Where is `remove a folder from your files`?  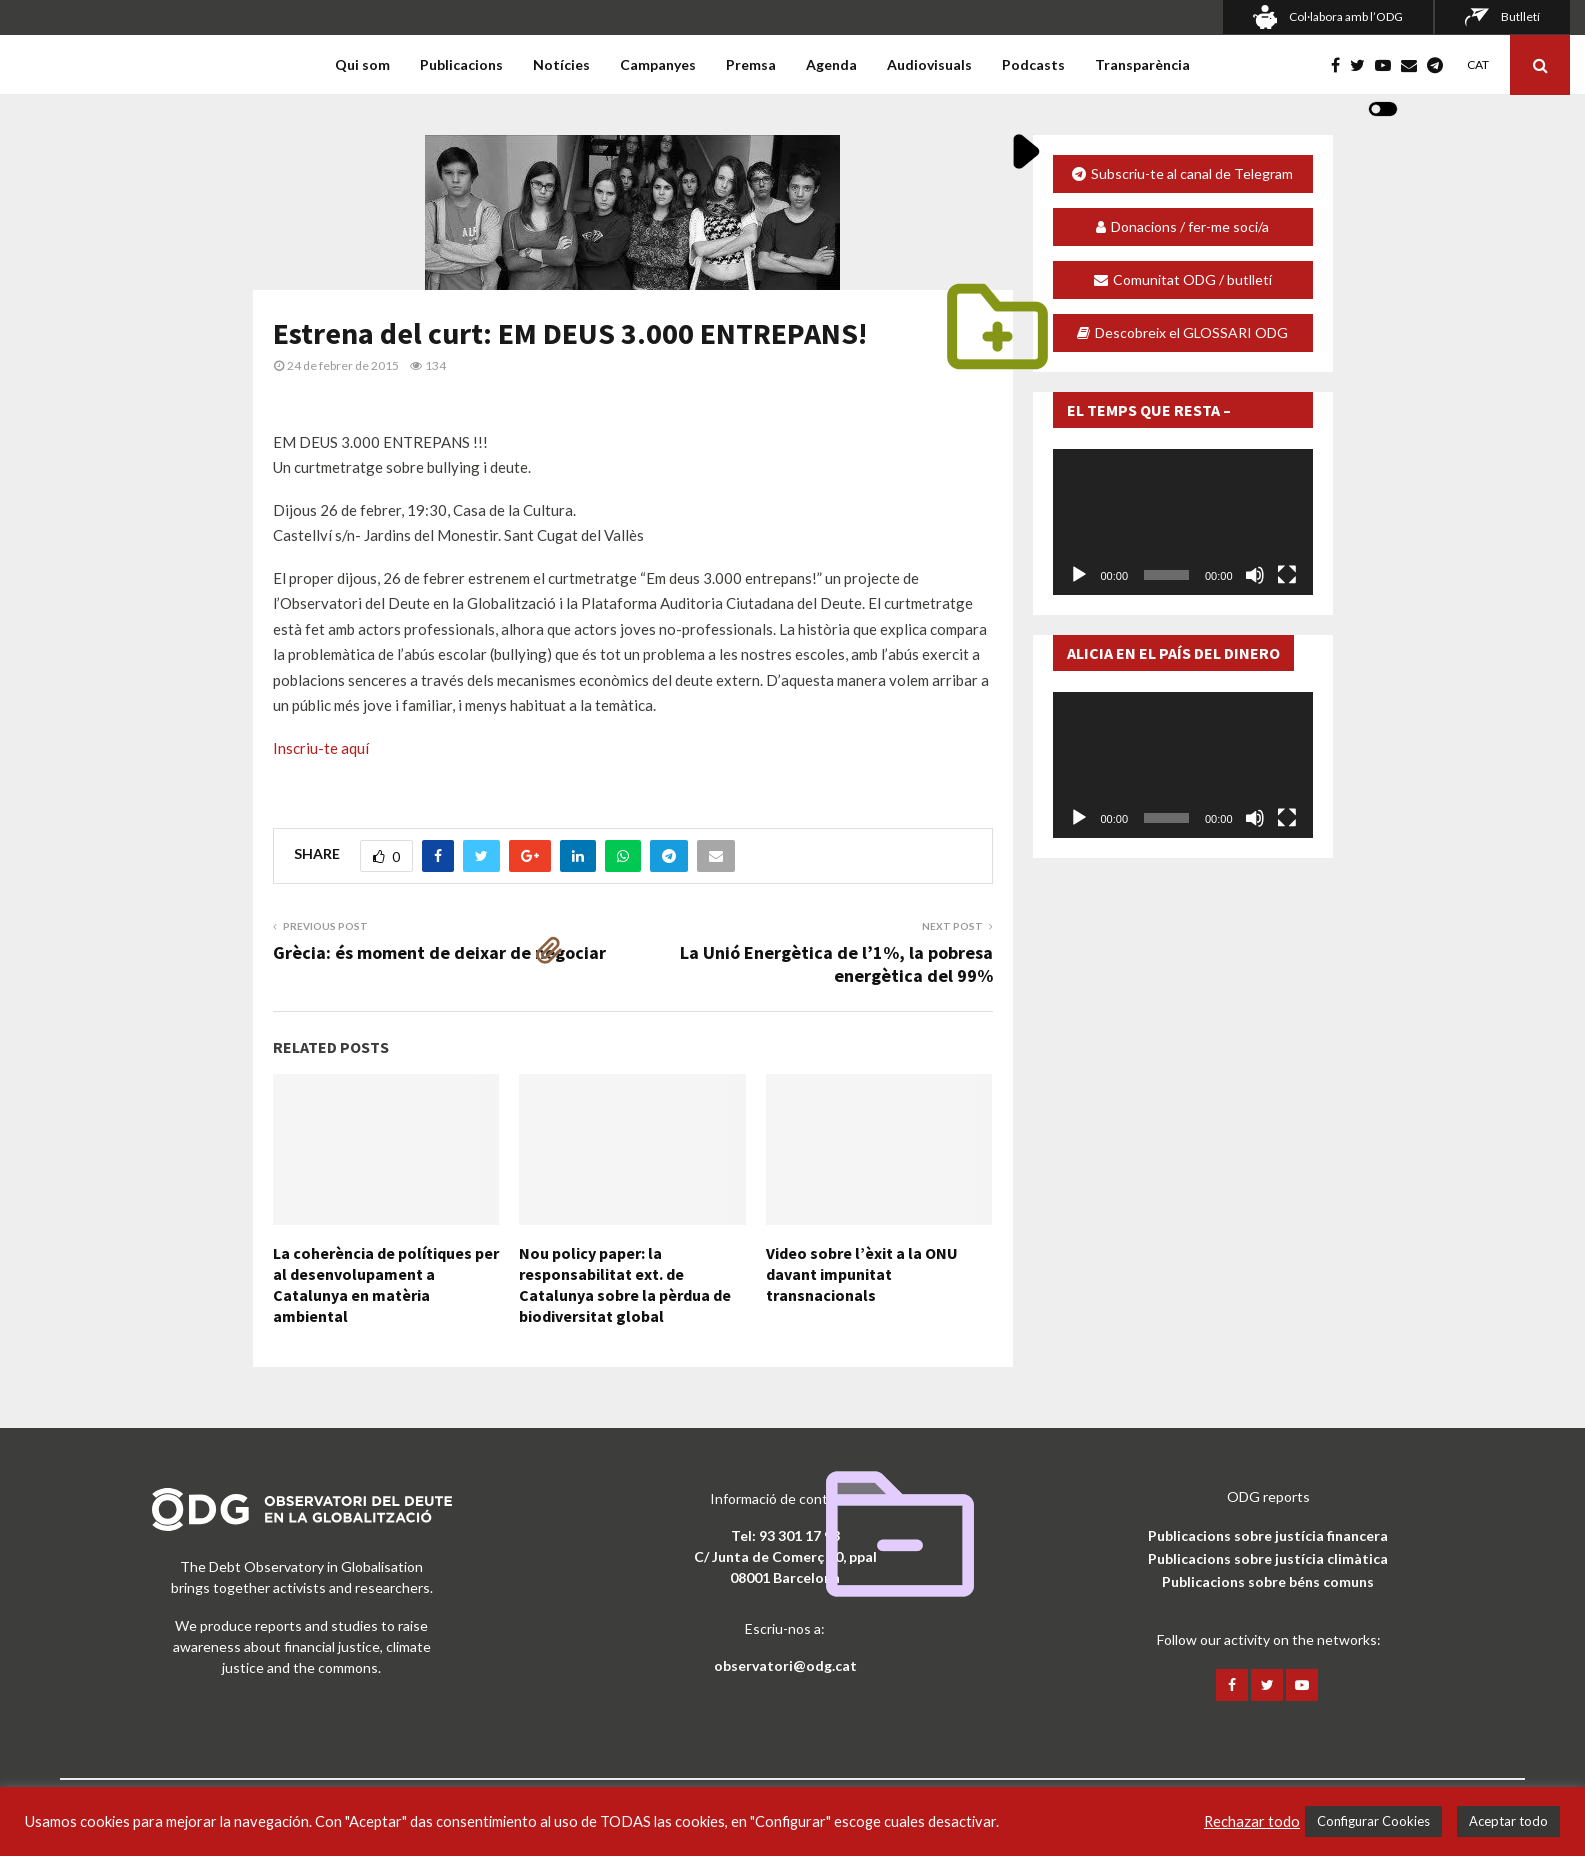
remove a folder from your files is located at coordinates (900, 1534).